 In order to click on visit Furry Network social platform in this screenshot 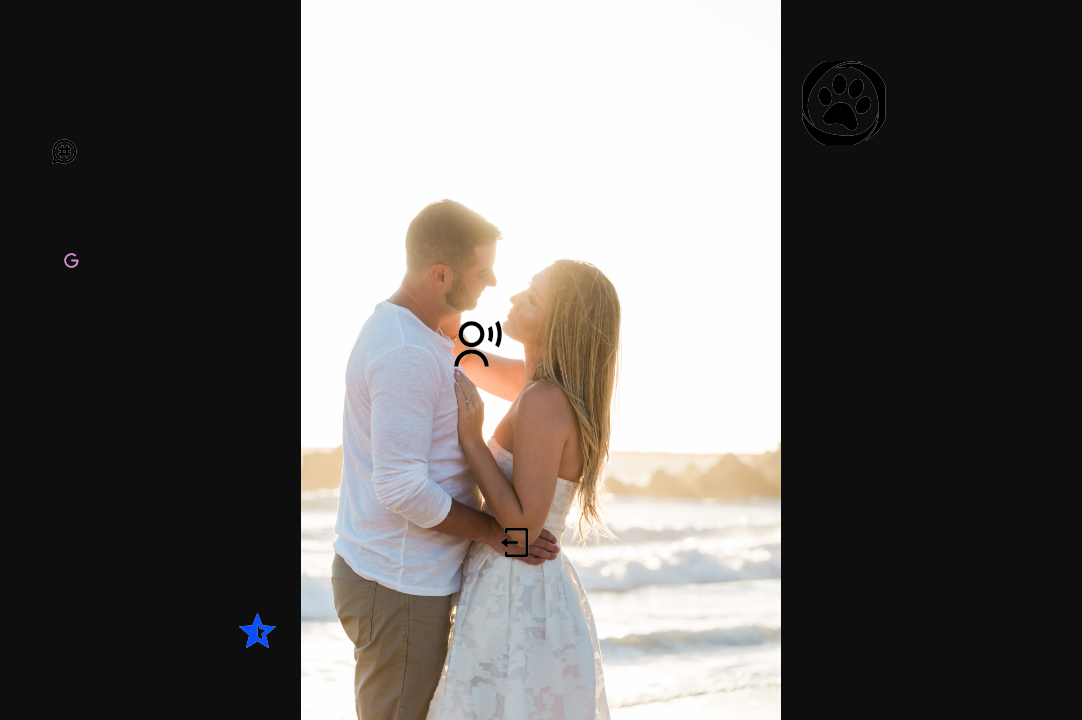, I will do `click(844, 103)`.